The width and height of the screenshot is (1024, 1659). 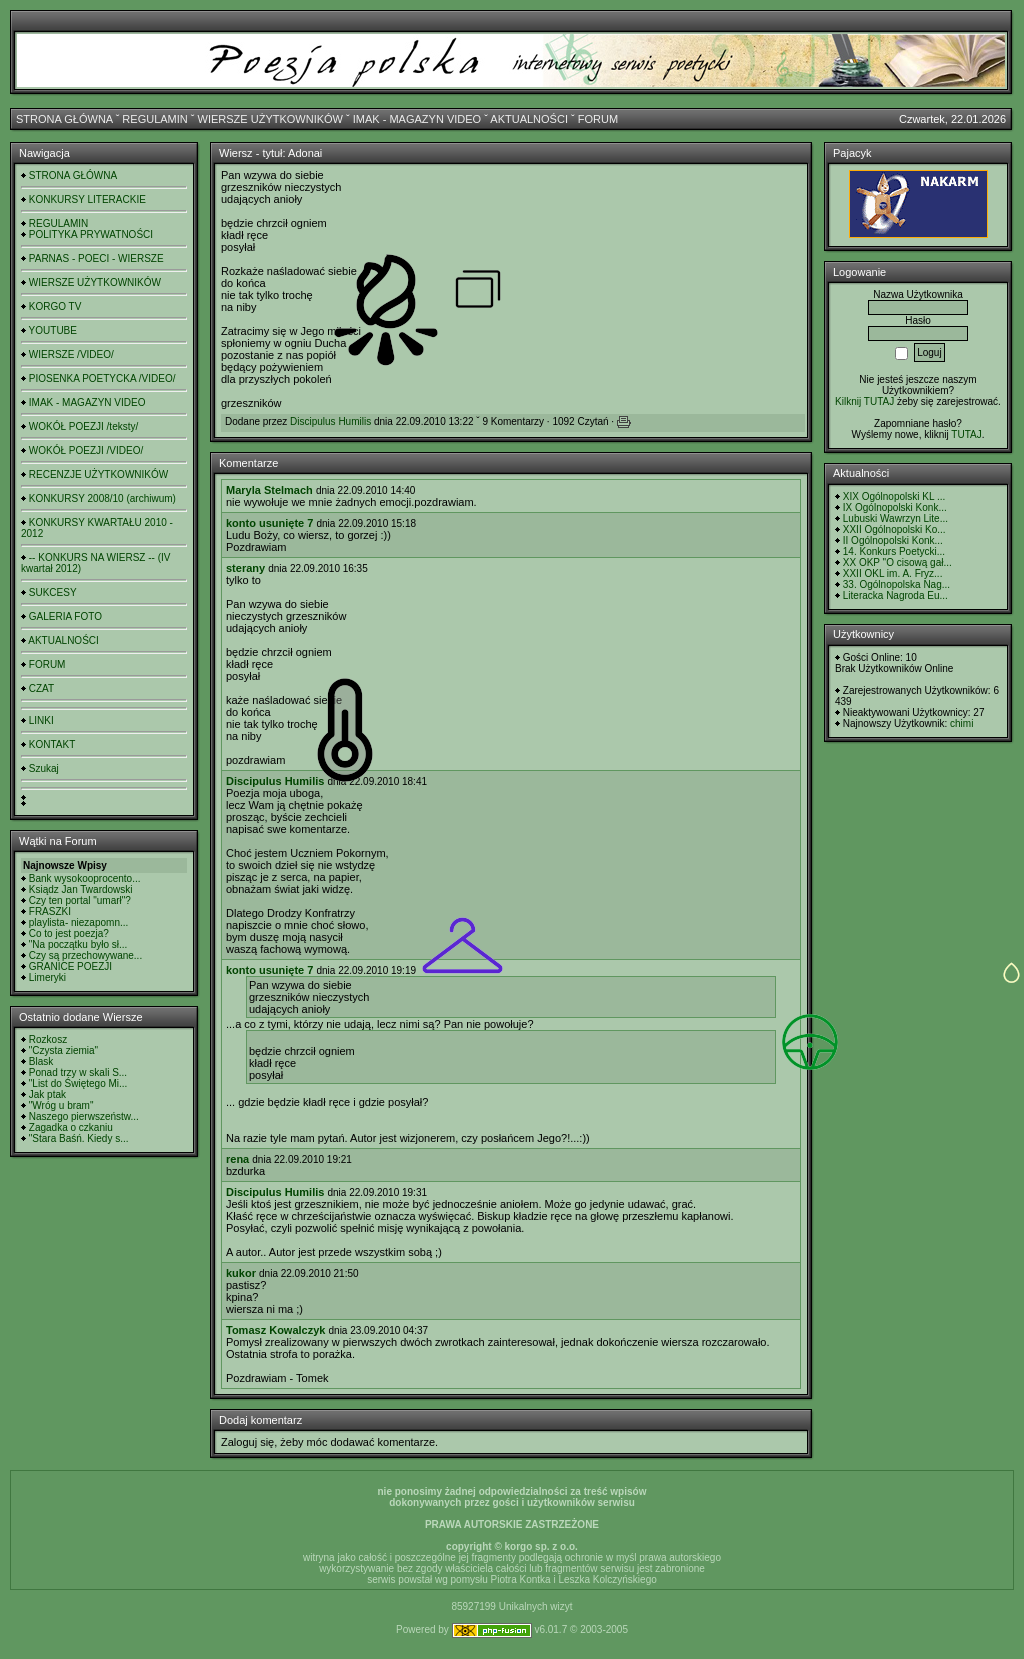 What do you see at coordinates (462, 949) in the screenshot?
I see `access wardrobe or clothing options` at bounding box center [462, 949].